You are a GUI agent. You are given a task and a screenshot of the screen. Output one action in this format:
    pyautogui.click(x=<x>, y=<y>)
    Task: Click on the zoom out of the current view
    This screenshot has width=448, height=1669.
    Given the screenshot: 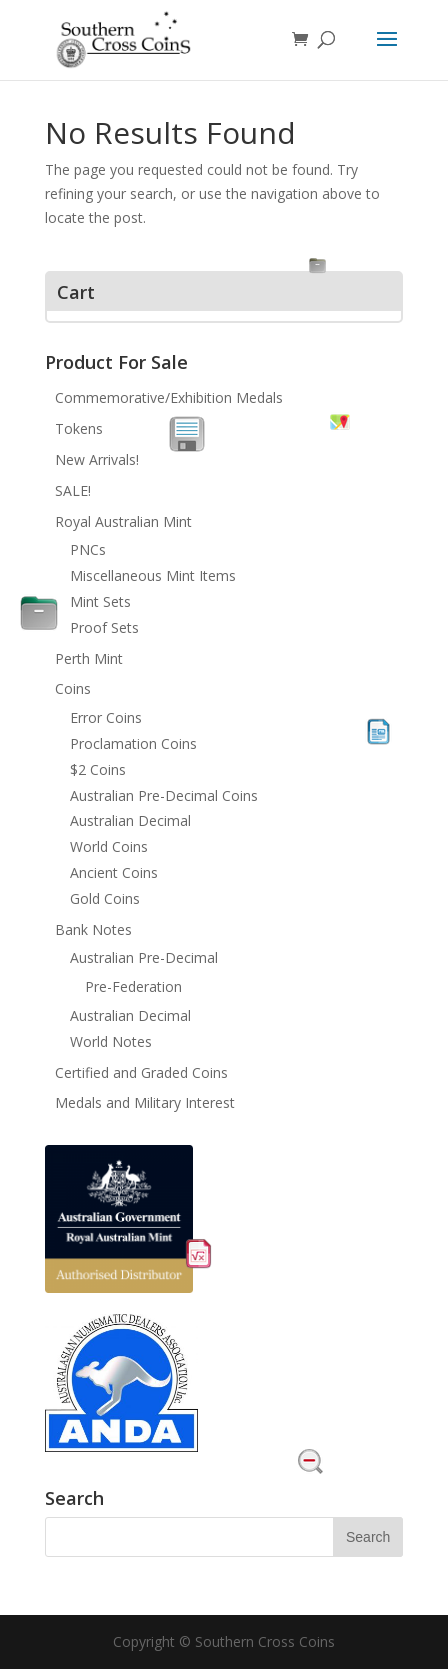 What is the action you would take?
    pyautogui.click(x=310, y=1461)
    